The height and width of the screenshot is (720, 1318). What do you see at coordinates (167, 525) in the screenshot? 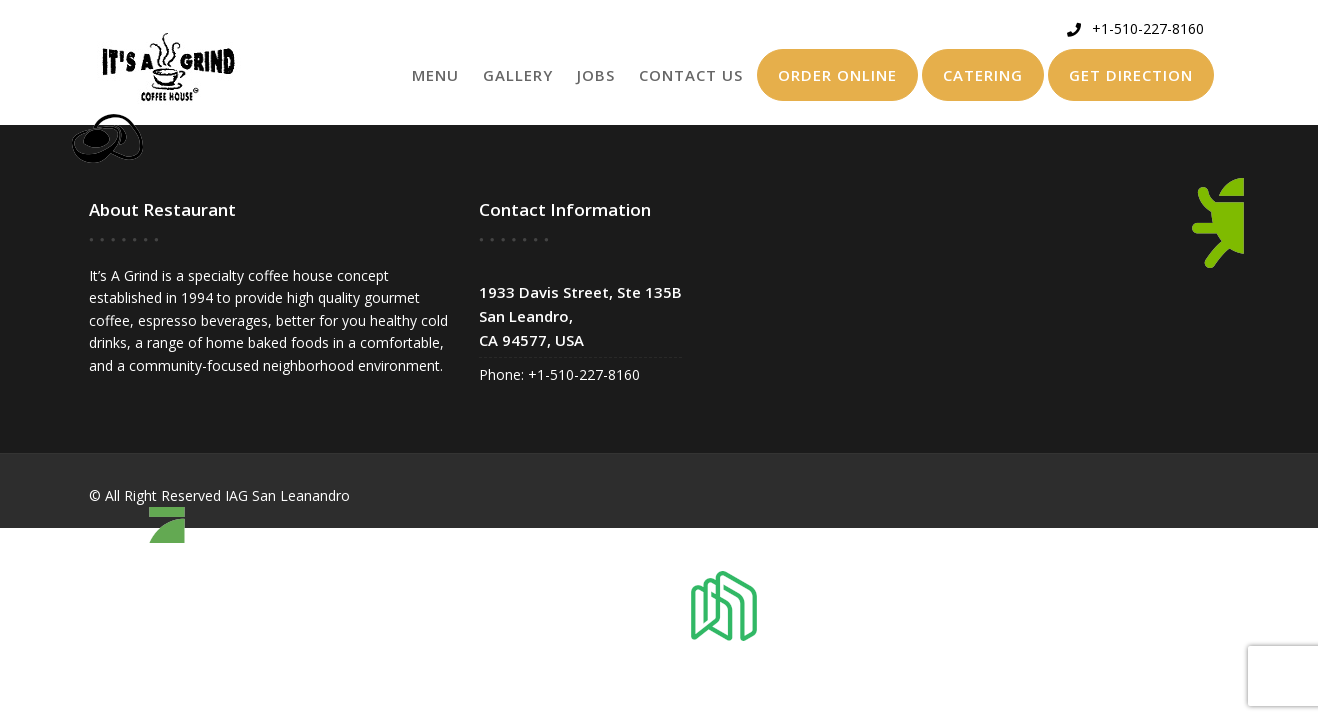
I see `ProSieben German TV channel logo` at bounding box center [167, 525].